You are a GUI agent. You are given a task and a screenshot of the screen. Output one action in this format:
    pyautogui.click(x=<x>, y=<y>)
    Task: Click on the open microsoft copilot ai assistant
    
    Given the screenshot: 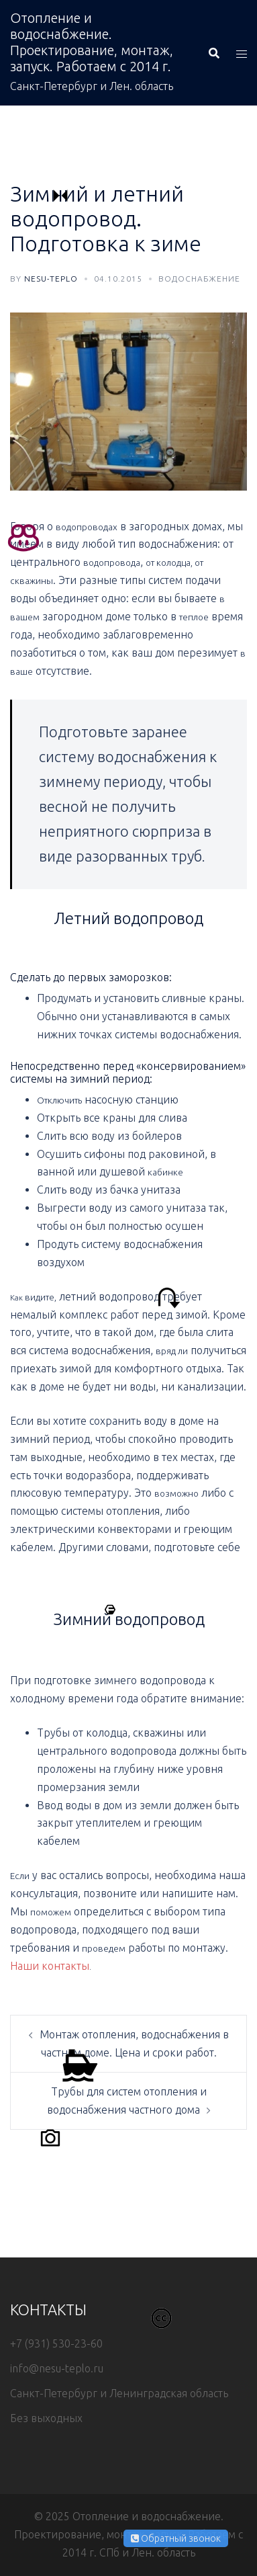 What is the action you would take?
    pyautogui.click(x=23, y=538)
    